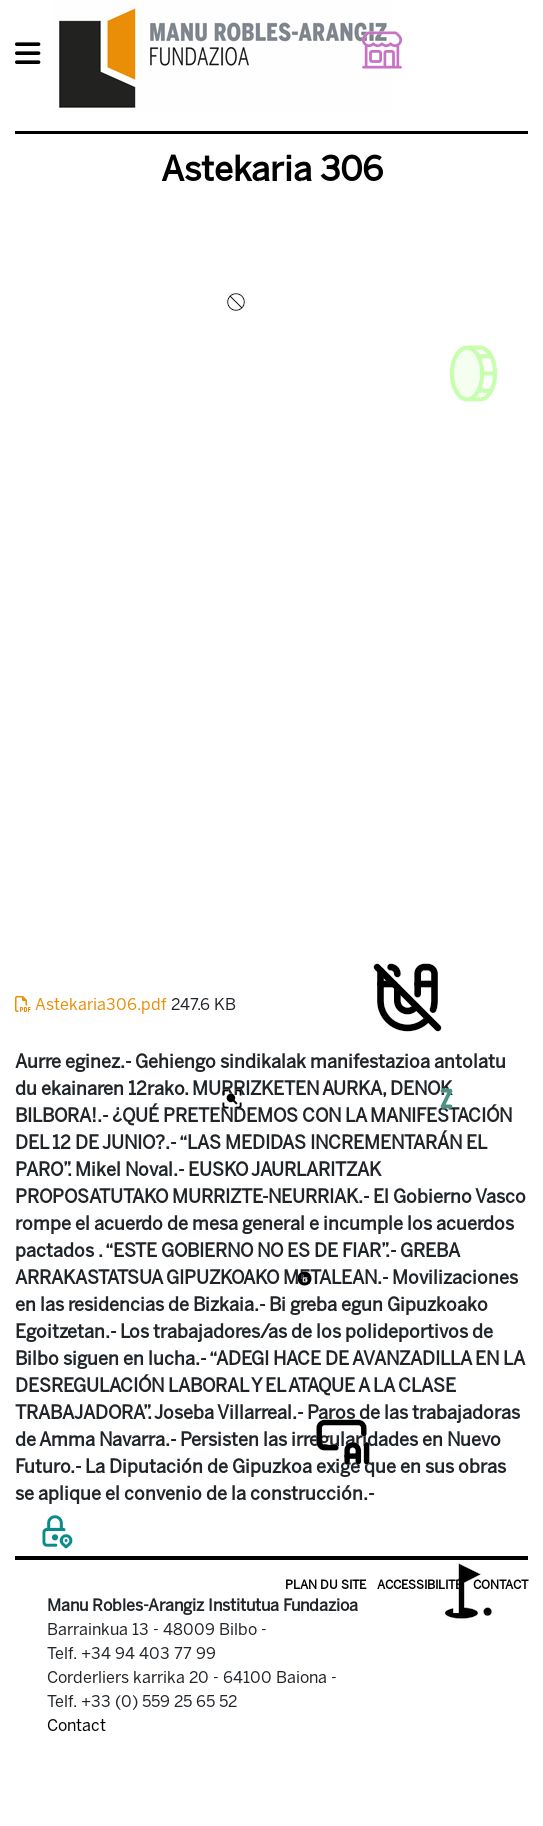 The image size is (543, 1826). I want to click on disable magnetic snap or alignment, so click(407, 997).